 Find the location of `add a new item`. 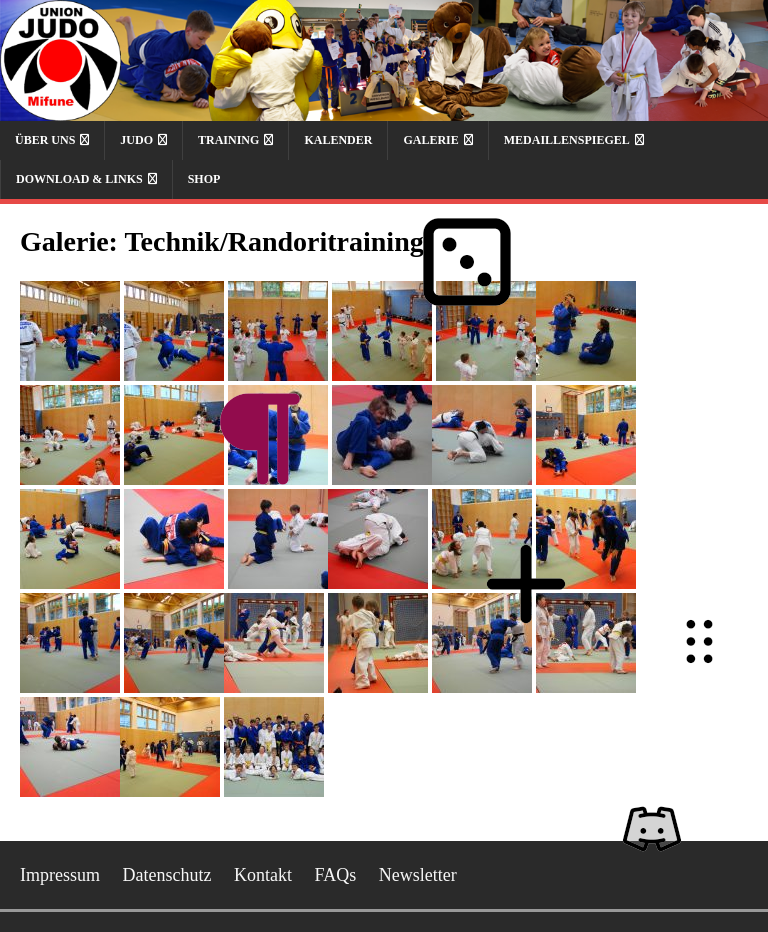

add a new item is located at coordinates (526, 584).